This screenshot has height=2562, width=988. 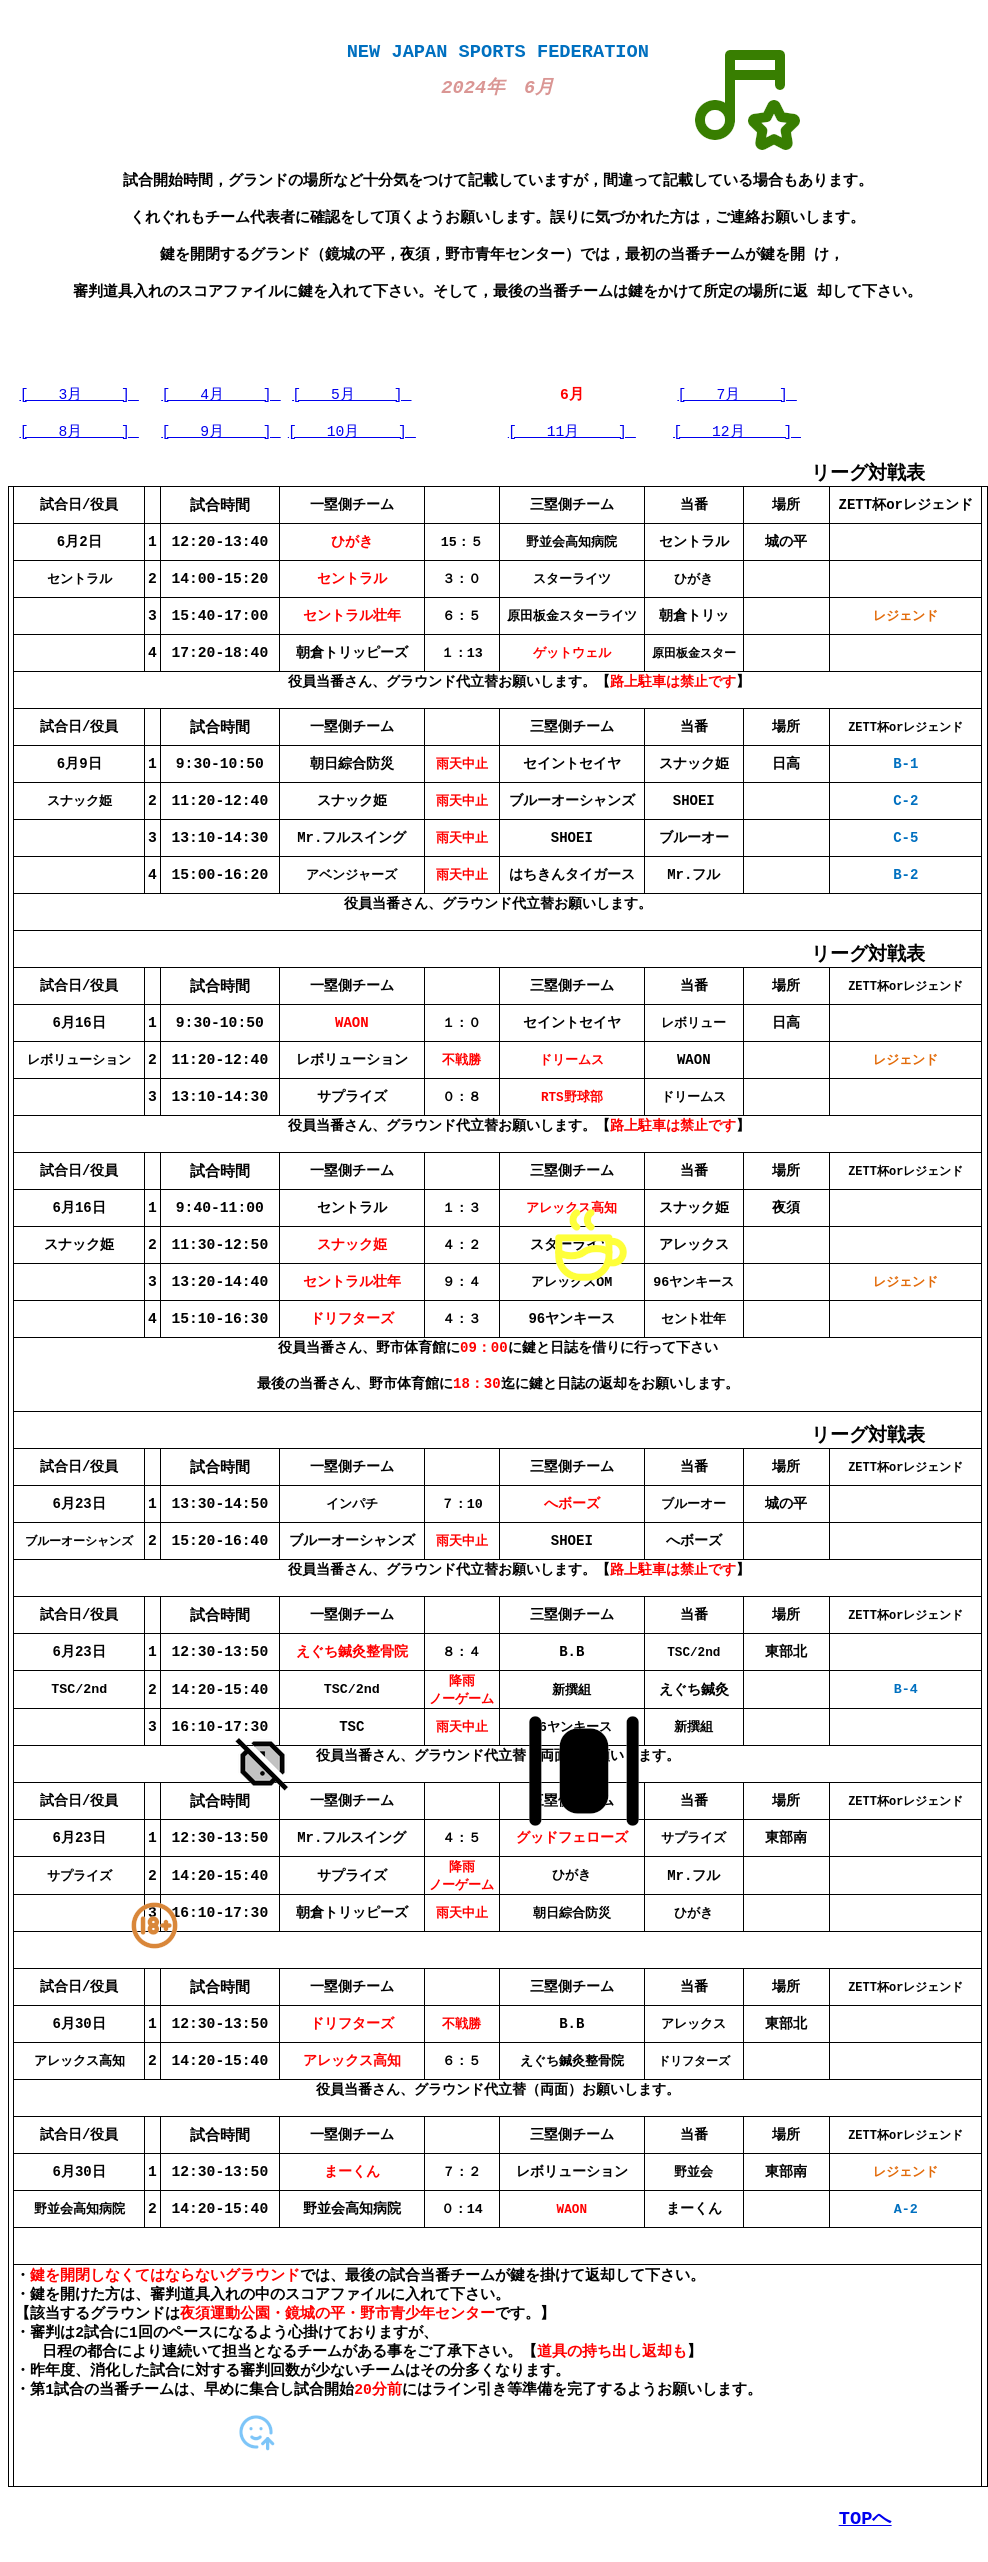 I want to click on disable report notifications, so click(x=262, y=1763).